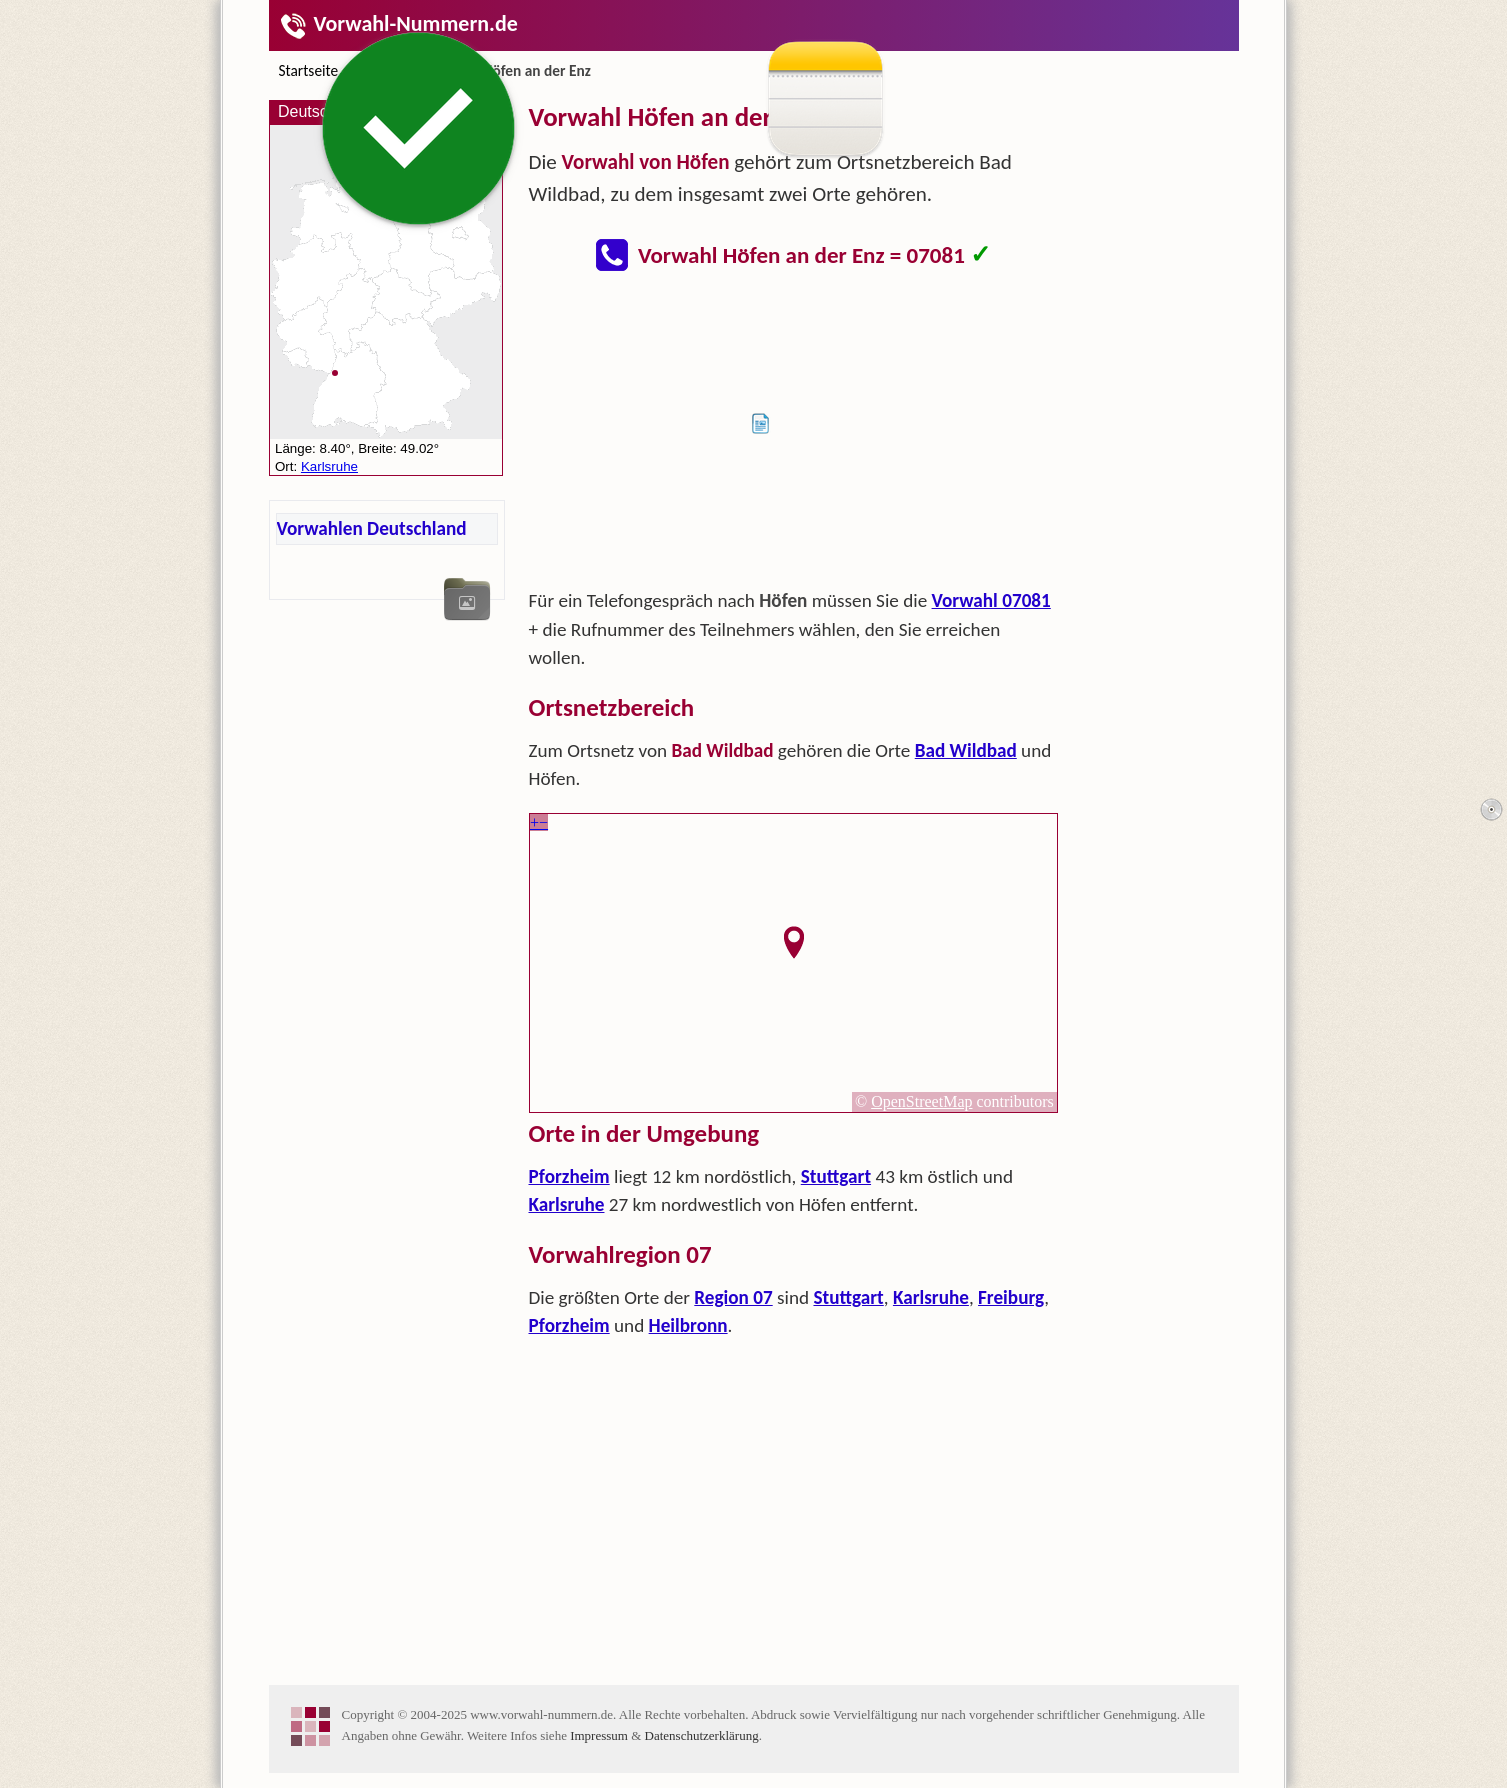 This screenshot has width=1507, height=1788. Describe the element at coordinates (467, 599) in the screenshot. I see `open your pictures folder` at that location.